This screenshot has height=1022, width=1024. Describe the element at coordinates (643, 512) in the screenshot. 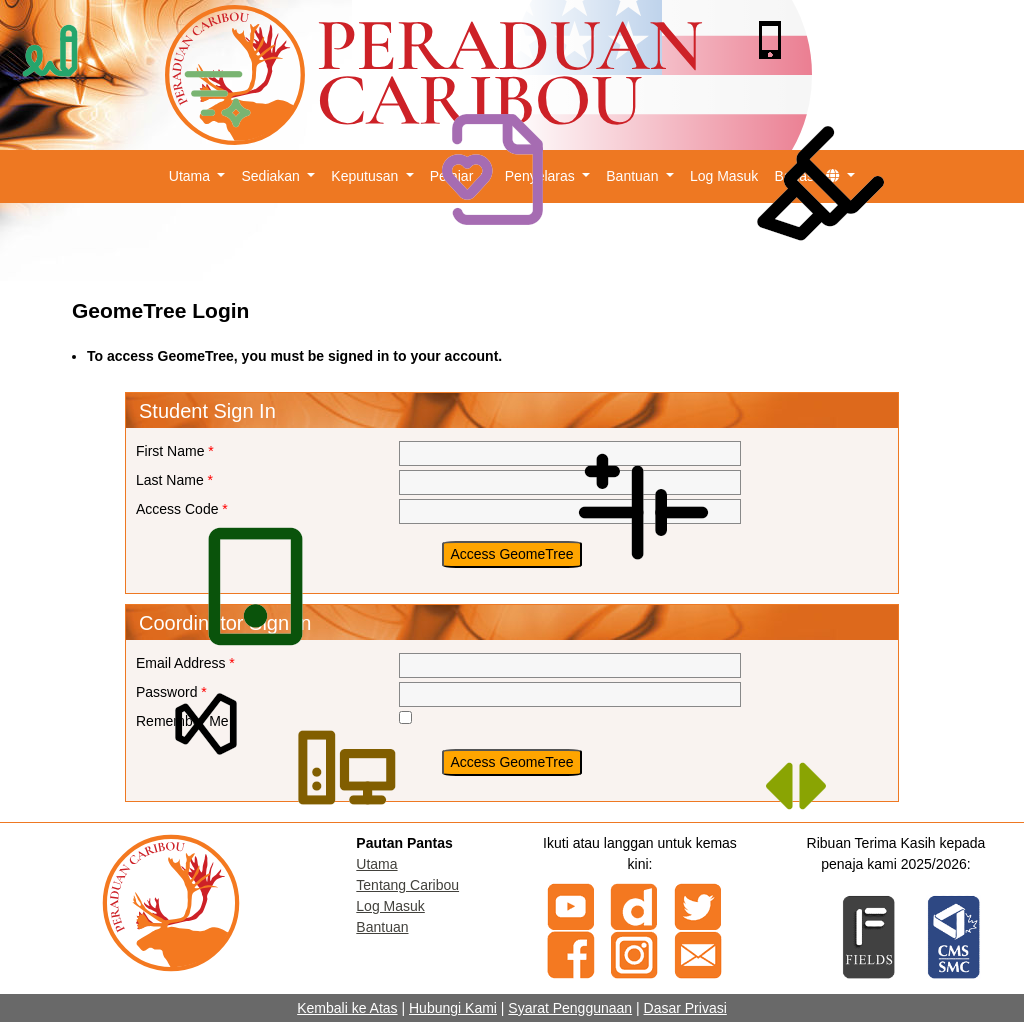

I see `add a new cell to the circuit diagram` at that location.